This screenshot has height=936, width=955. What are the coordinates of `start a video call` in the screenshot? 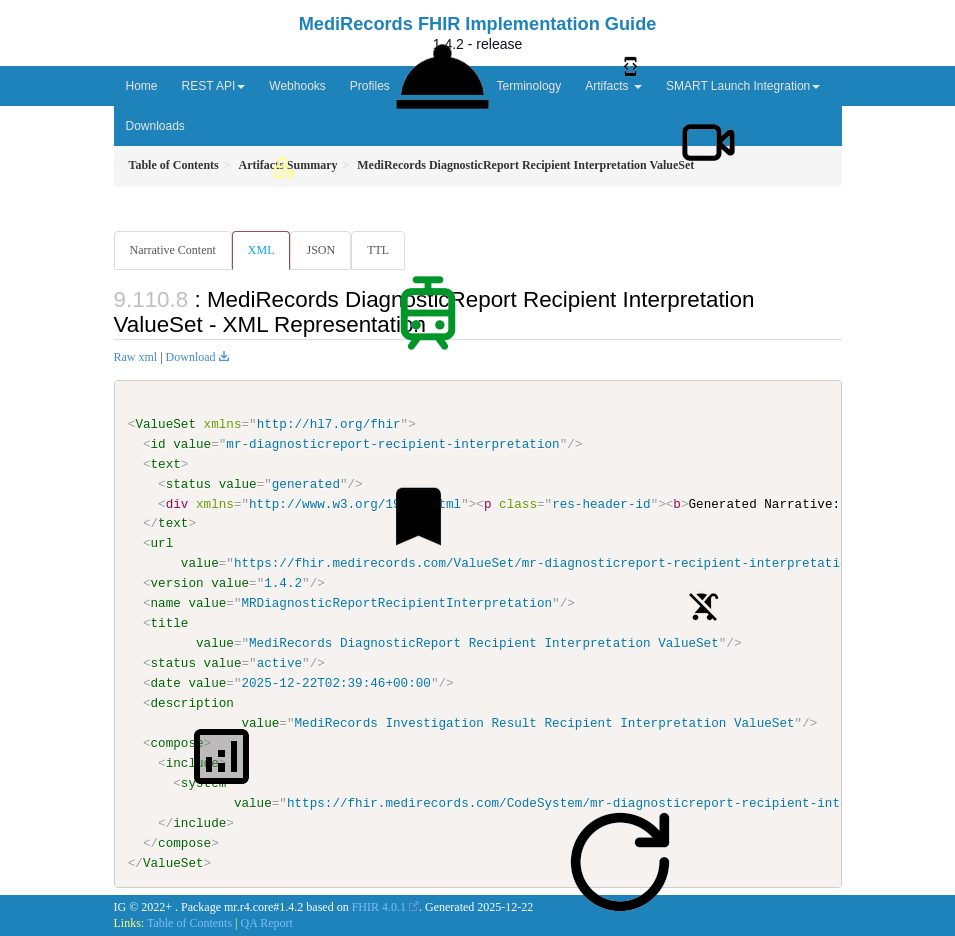 It's located at (708, 142).